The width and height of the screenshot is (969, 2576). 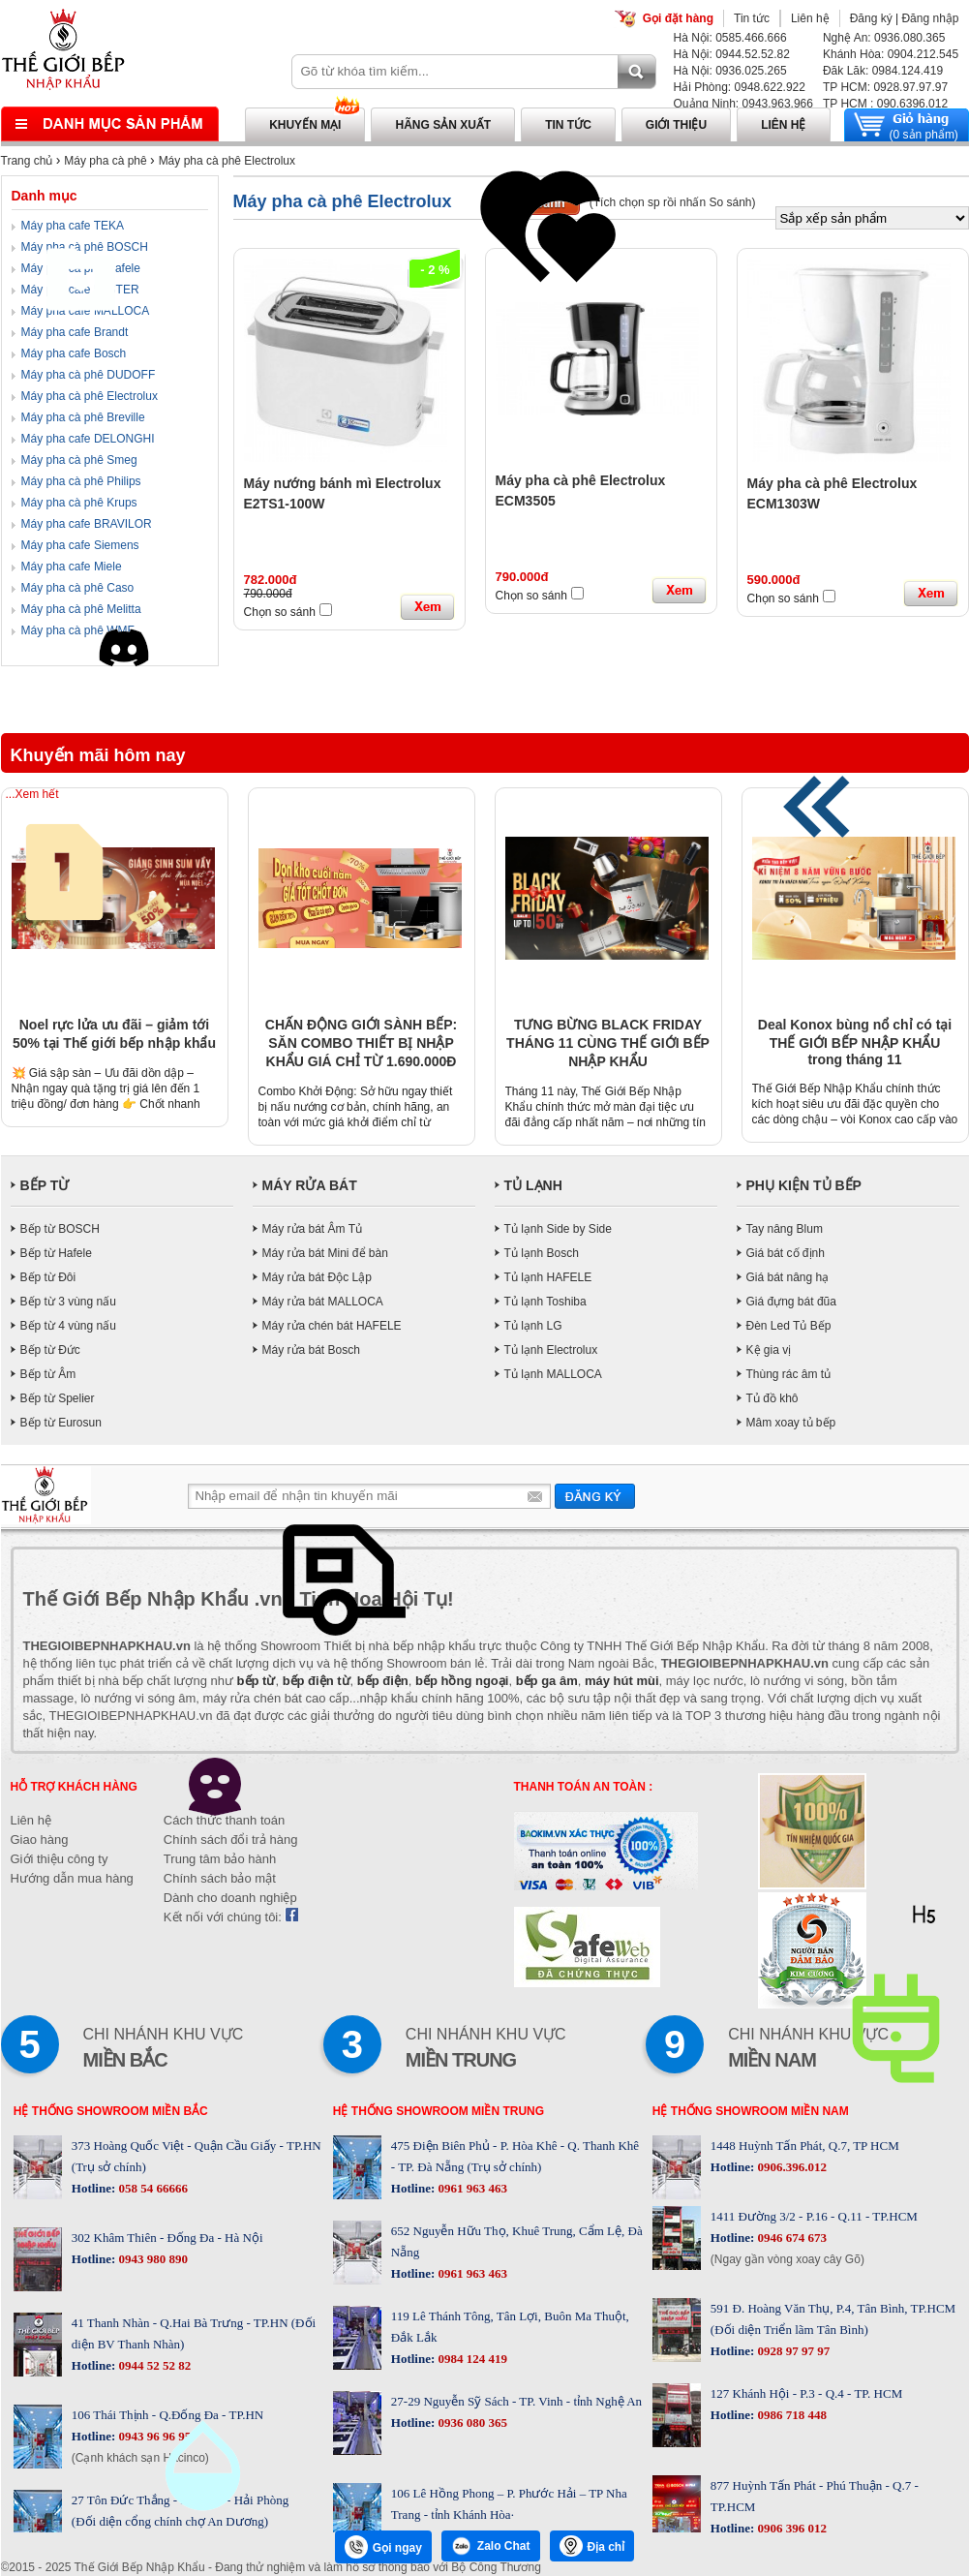 What do you see at coordinates (64, 872) in the screenshot?
I see `indicates primary SIM card slot (SIM 1)` at bounding box center [64, 872].